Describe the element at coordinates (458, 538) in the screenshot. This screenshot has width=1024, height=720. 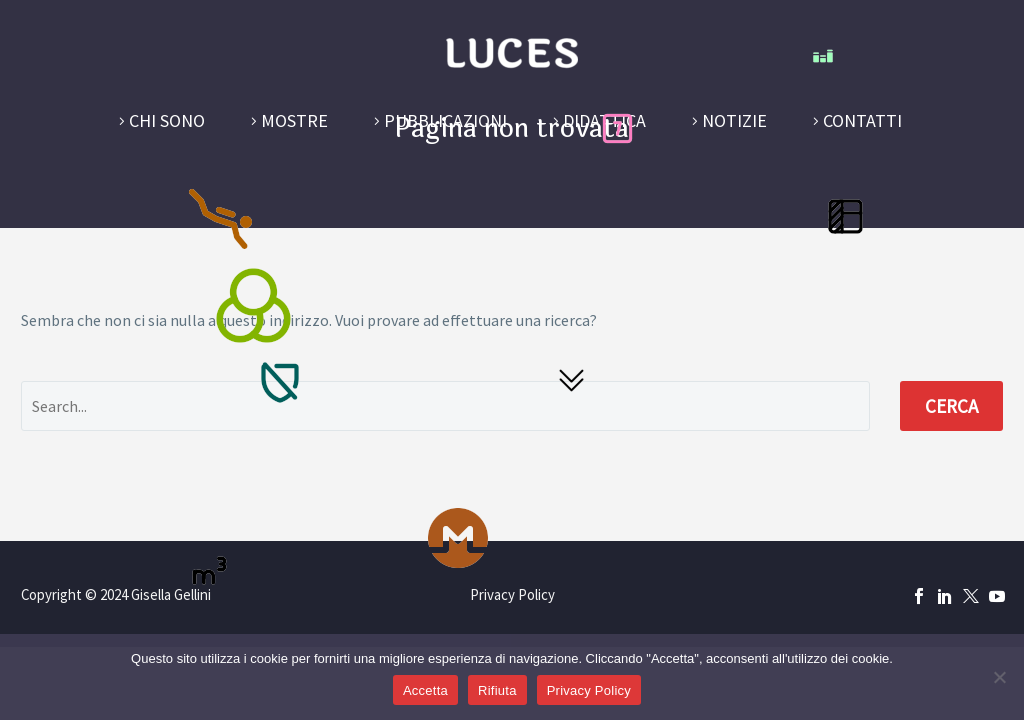
I see `view monero cryptocurrency balance` at that location.